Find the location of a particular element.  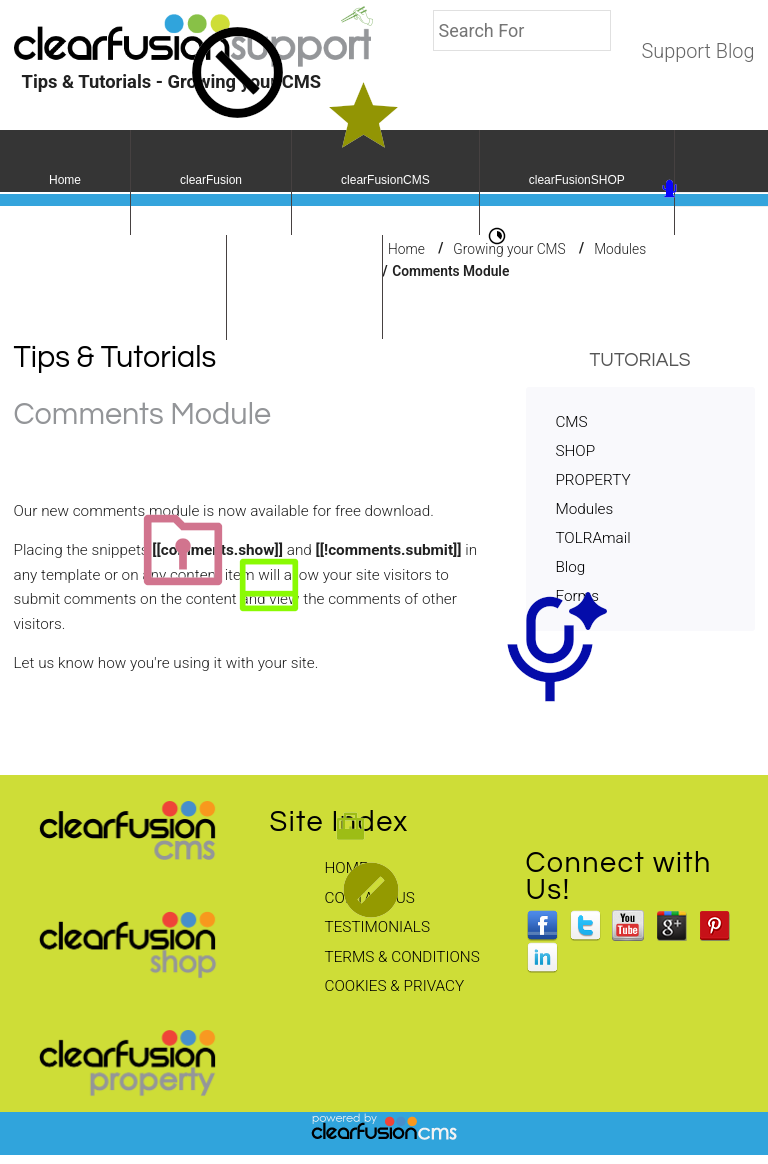

activate AI-powered voice input is located at coordinates (550, 649).